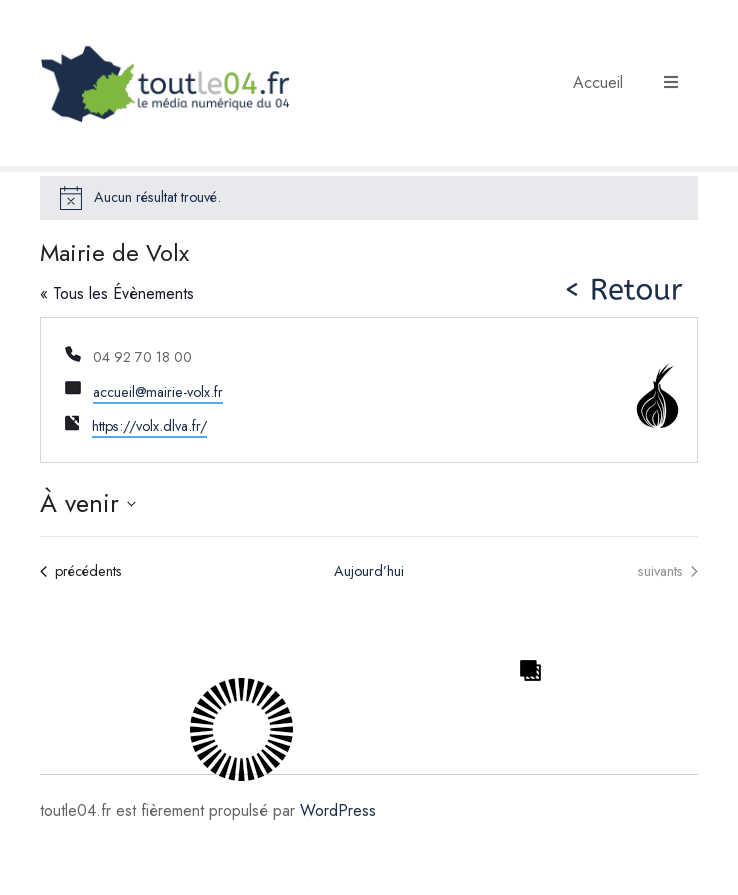  What do you see at coordinates (241, 729) in the screenshot?
I see `photon logo` at bounding box center [241, 729].